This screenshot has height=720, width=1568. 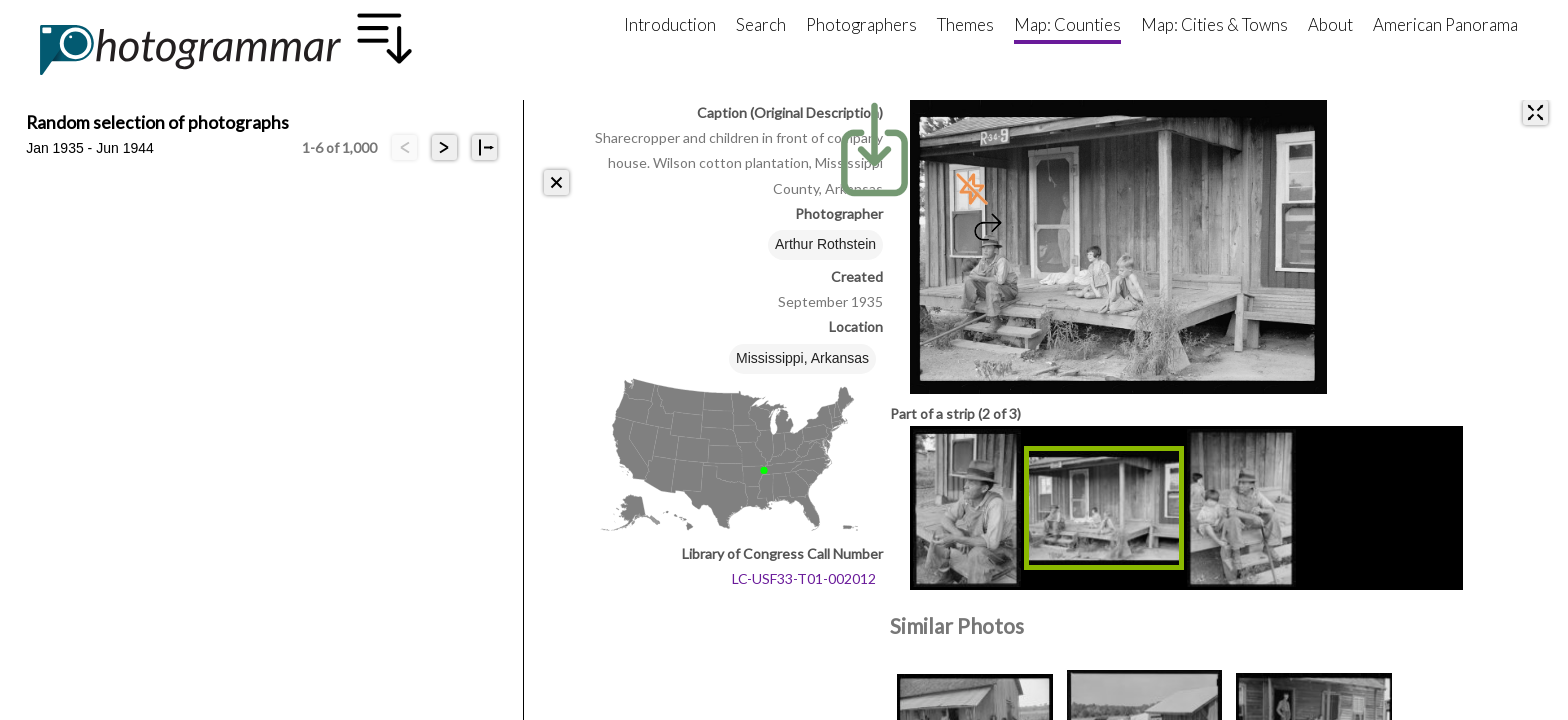 What do you see at coordinates (988, 227) in the screenshot?
I see `redo last action` at bounding box center [988, 227].